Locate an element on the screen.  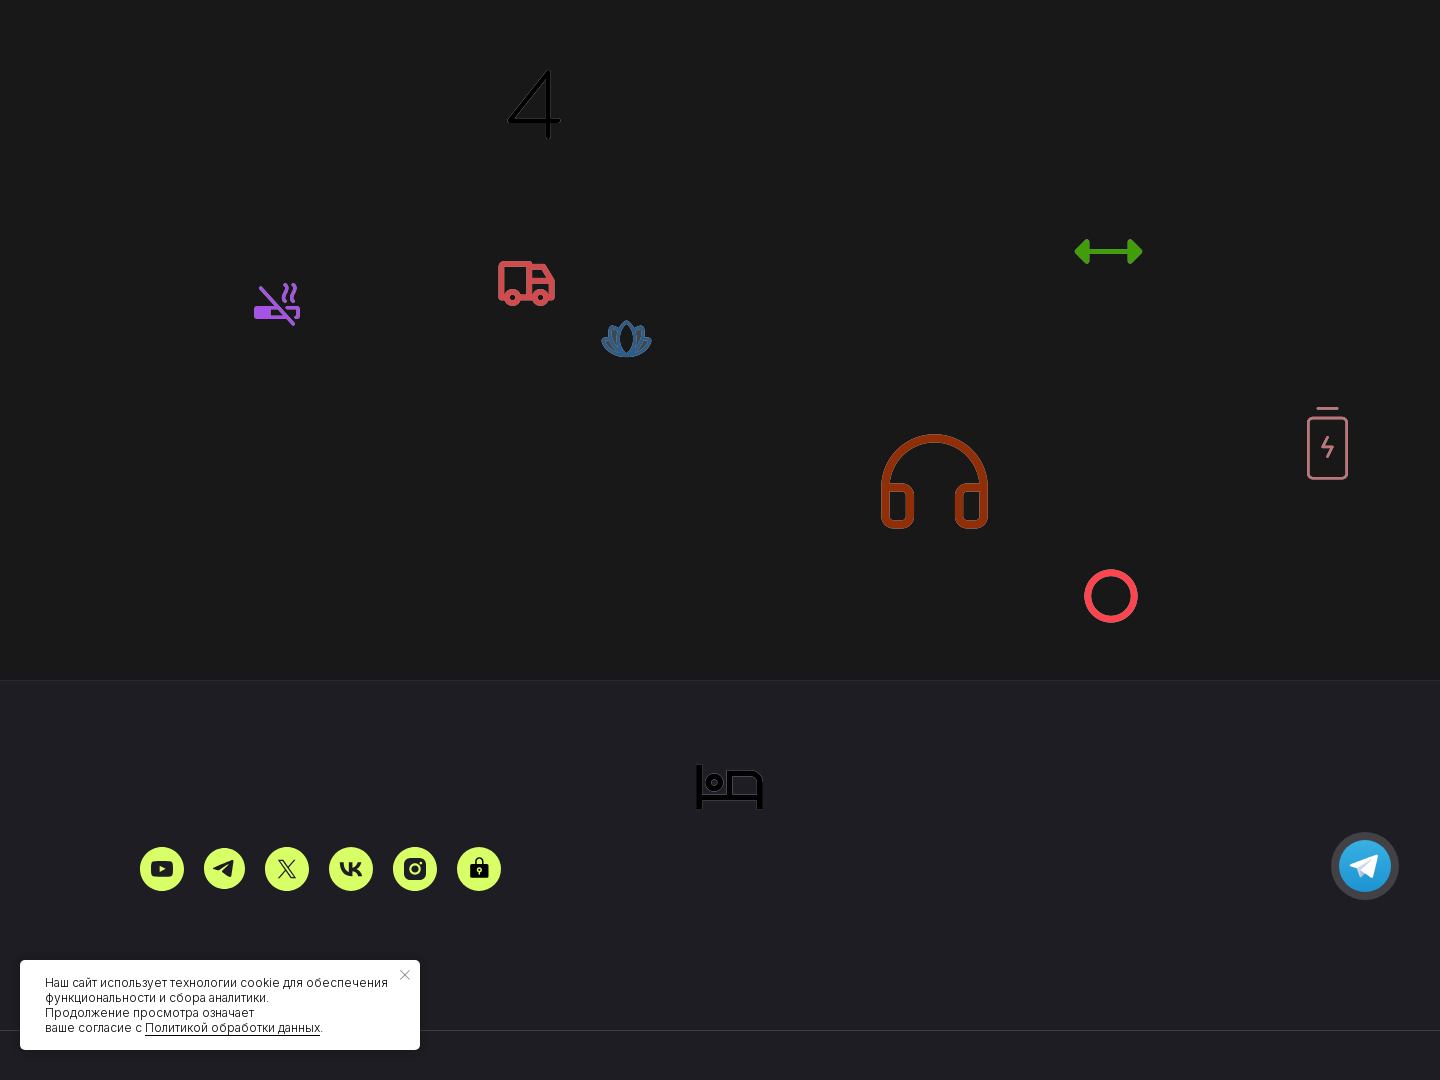
indicates device is currently charging is located at coordinates (1327, 444).